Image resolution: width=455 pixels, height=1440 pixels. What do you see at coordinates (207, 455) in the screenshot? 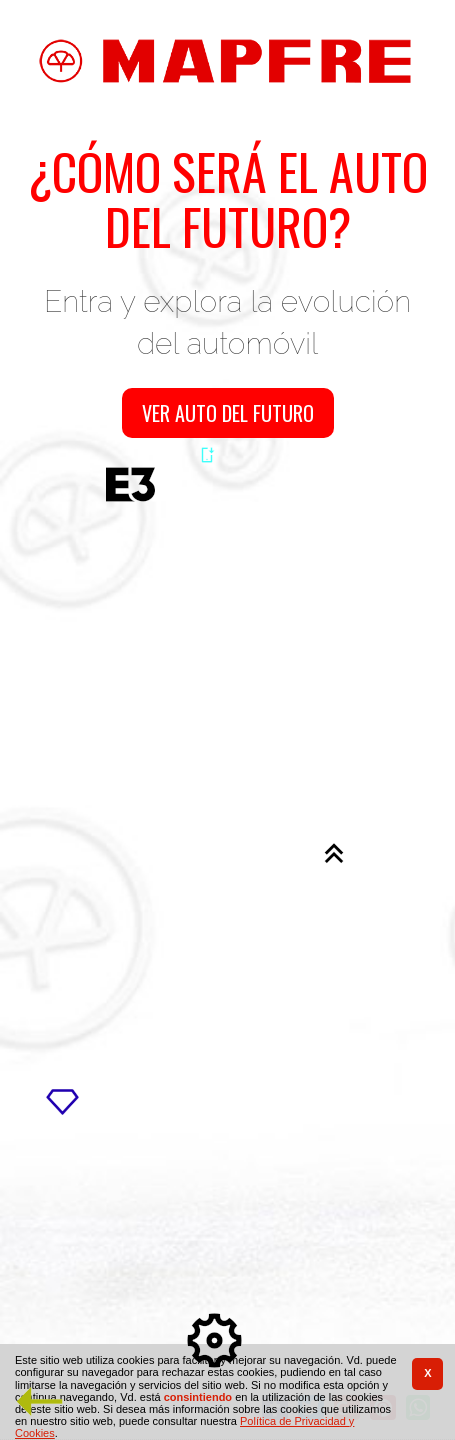
I see `download app to mobile device` at bounding box center [207, 455].